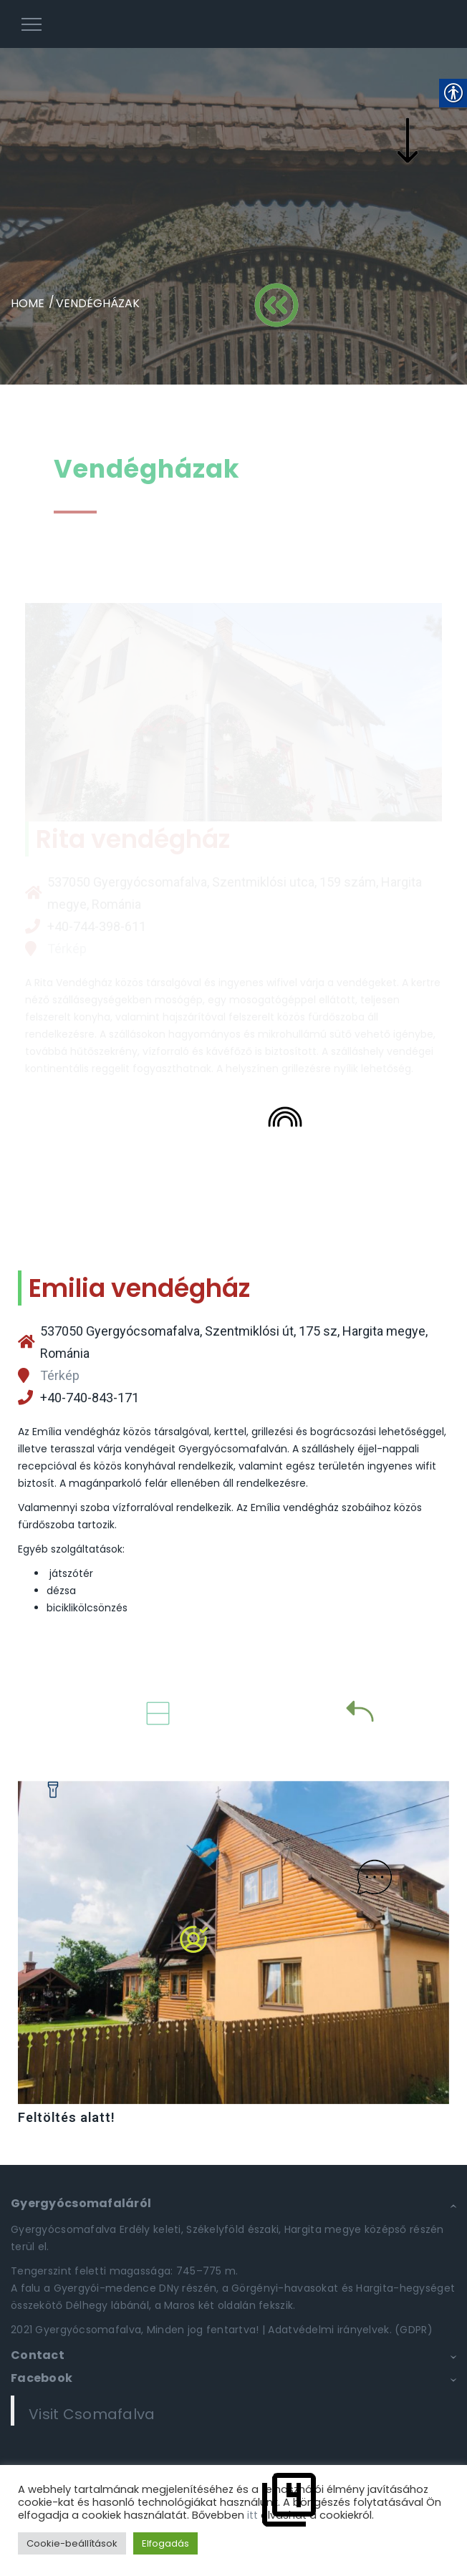  I want to click on toggle flashlight on or off, so click(53, 1790).